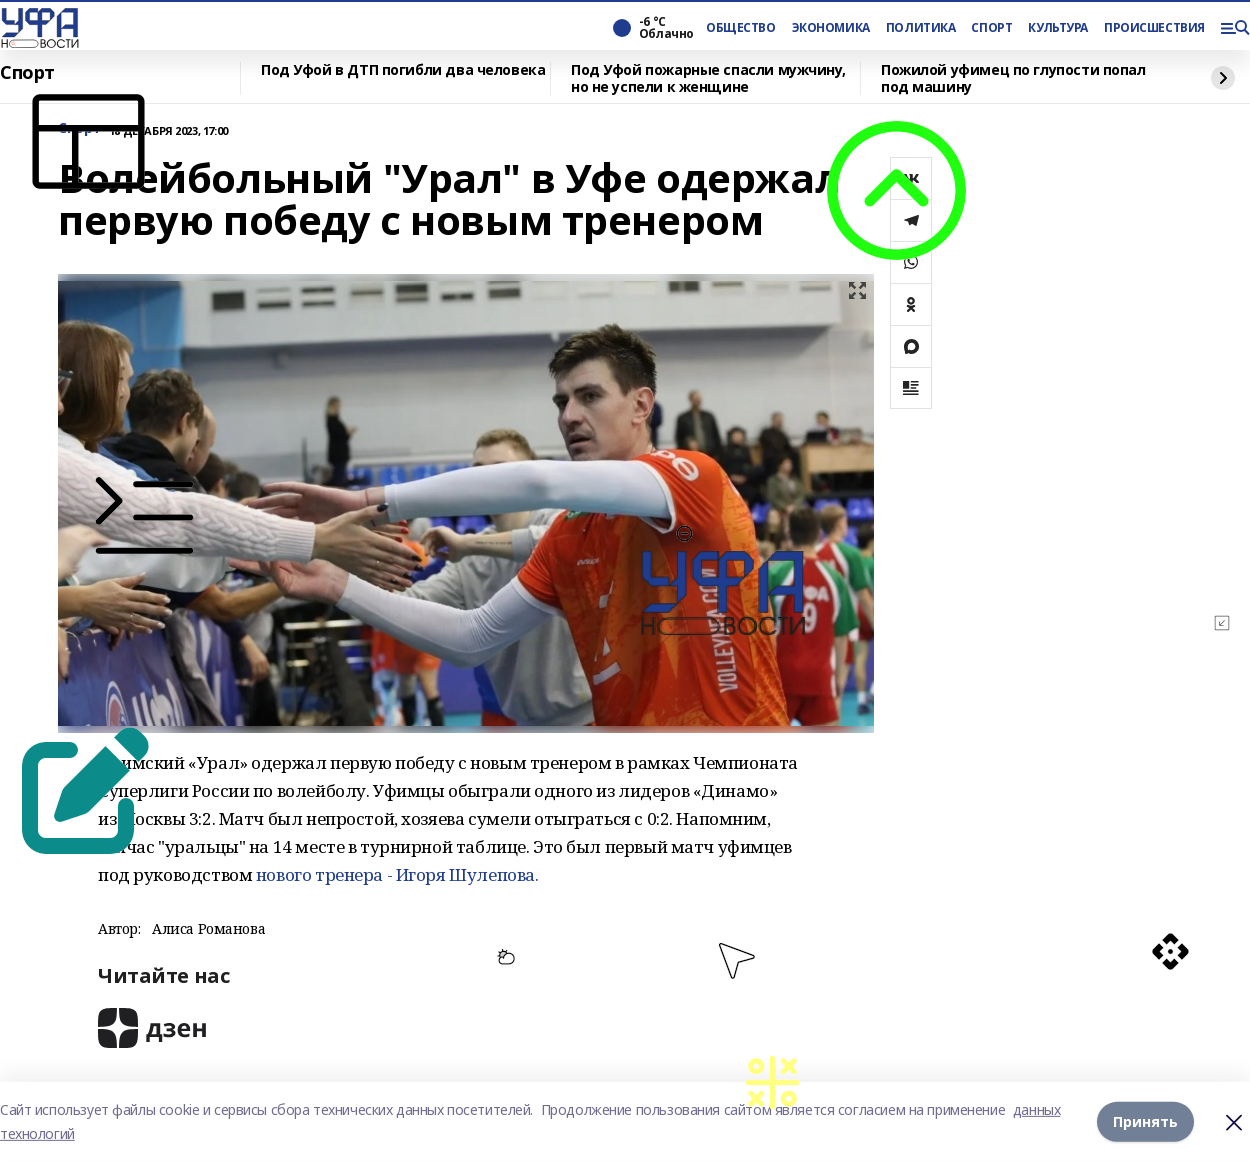 The image size is (1250, 1162). What do you see at coordinates (1222, 623) in the screenshot?
I see `navigate to the bottom-left corner` at bounding box center [1222, 623].